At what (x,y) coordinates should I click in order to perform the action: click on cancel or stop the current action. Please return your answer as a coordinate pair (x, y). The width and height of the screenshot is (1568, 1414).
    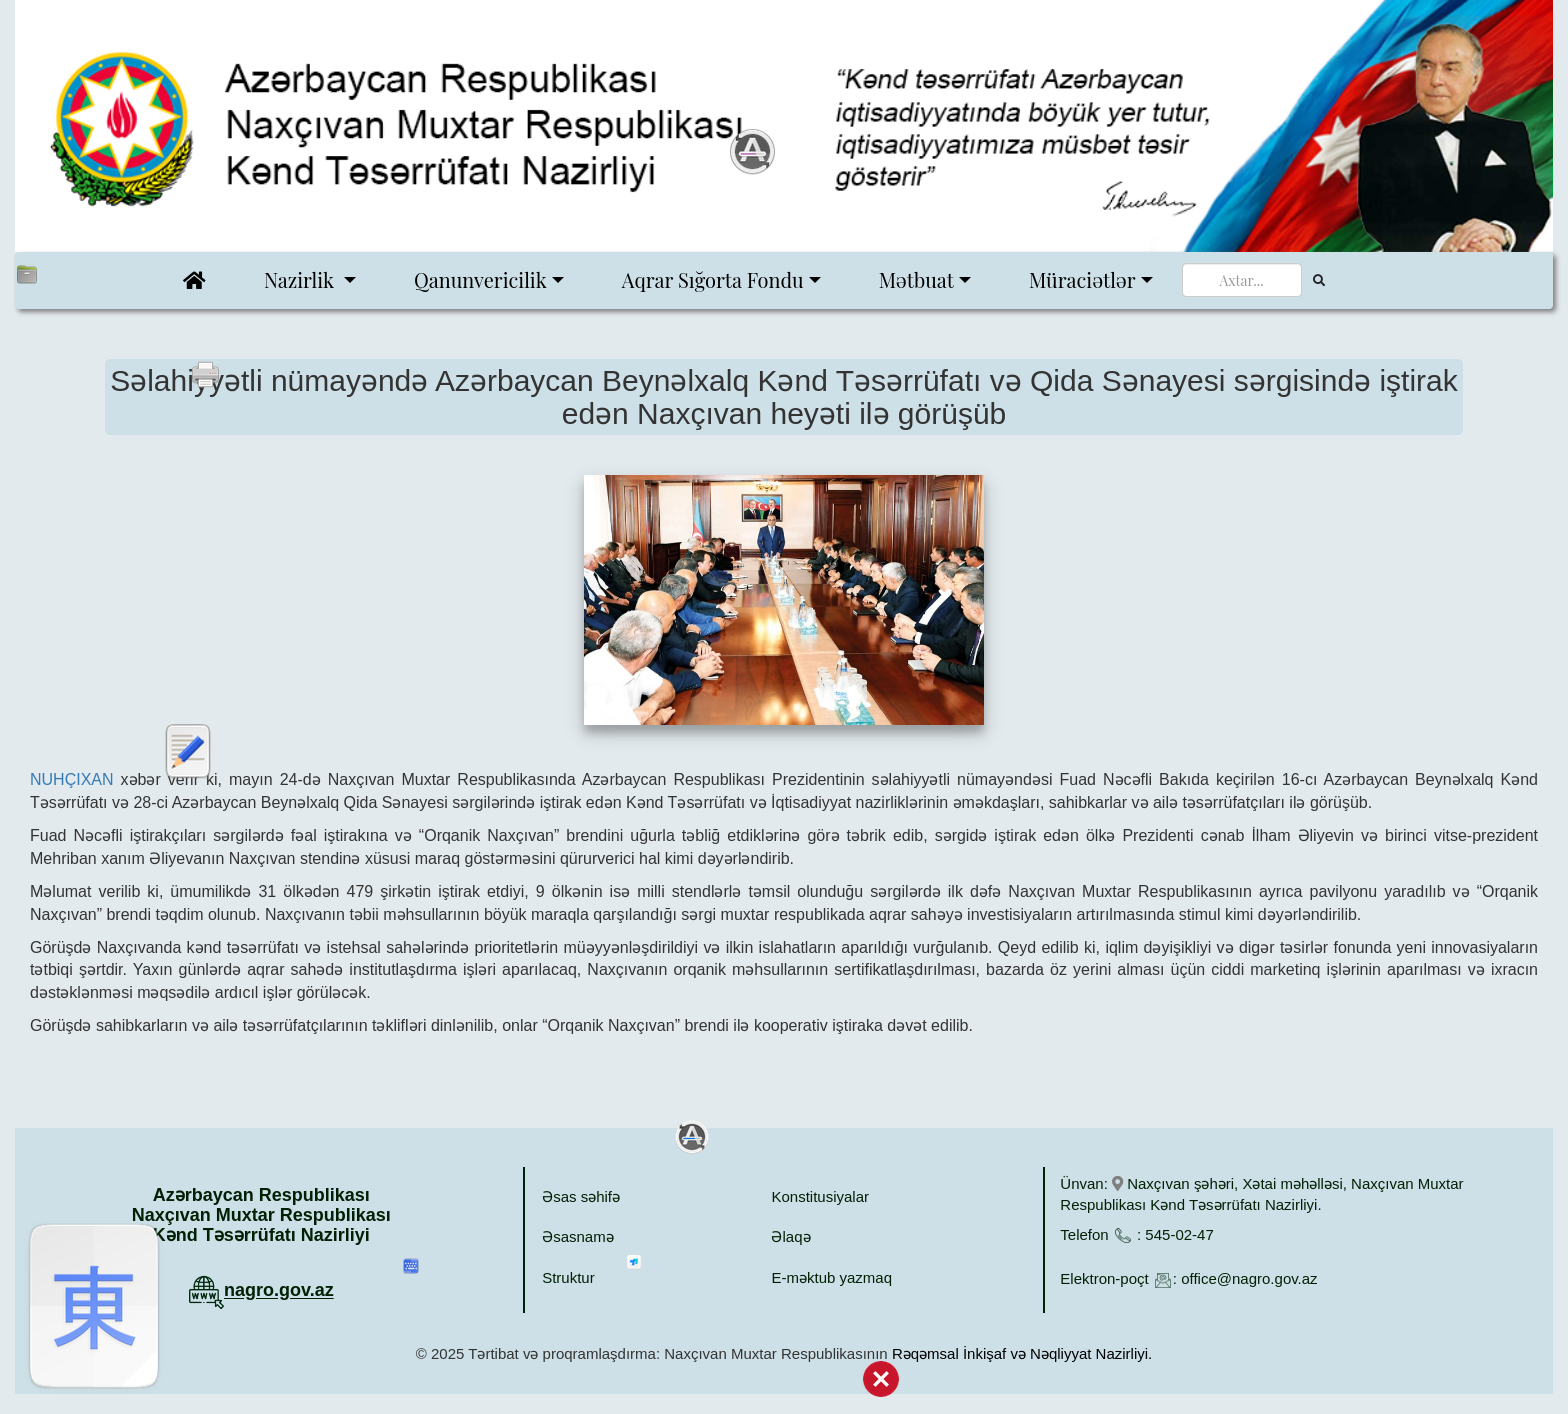
    Looking at the image, I should click on (881, 1379).